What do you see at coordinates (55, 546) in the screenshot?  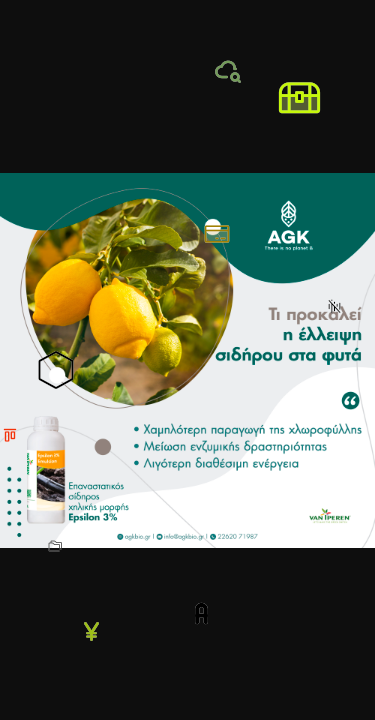 I see `browse all folders` at bounding box center [55, 546].